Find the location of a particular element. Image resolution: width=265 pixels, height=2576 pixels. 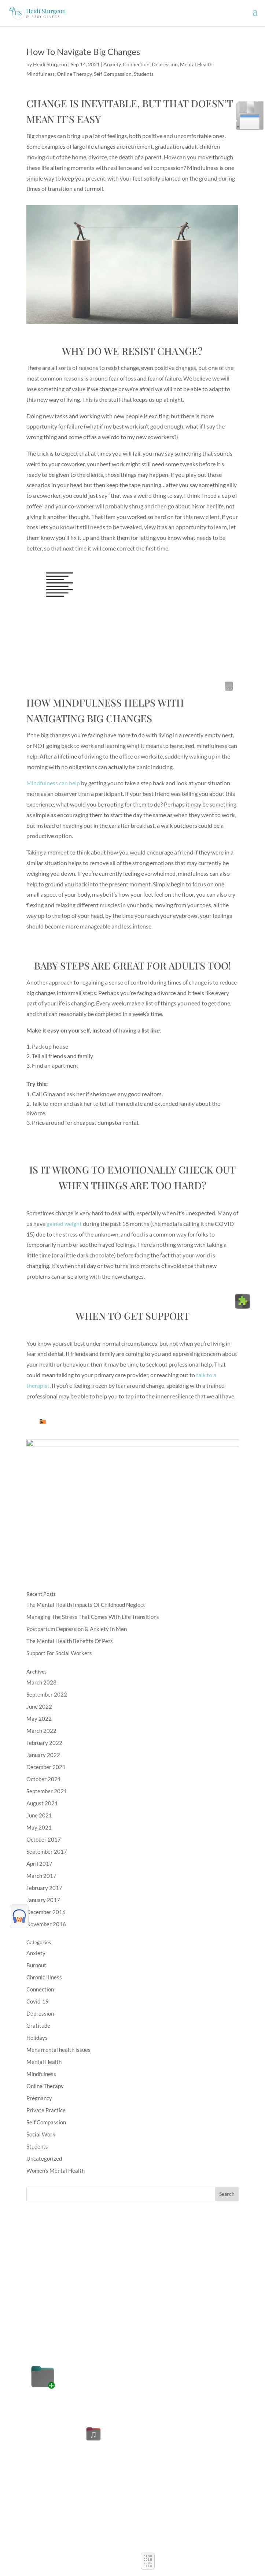

browse or manage system add-ons is located at coordinates (242, 1301).